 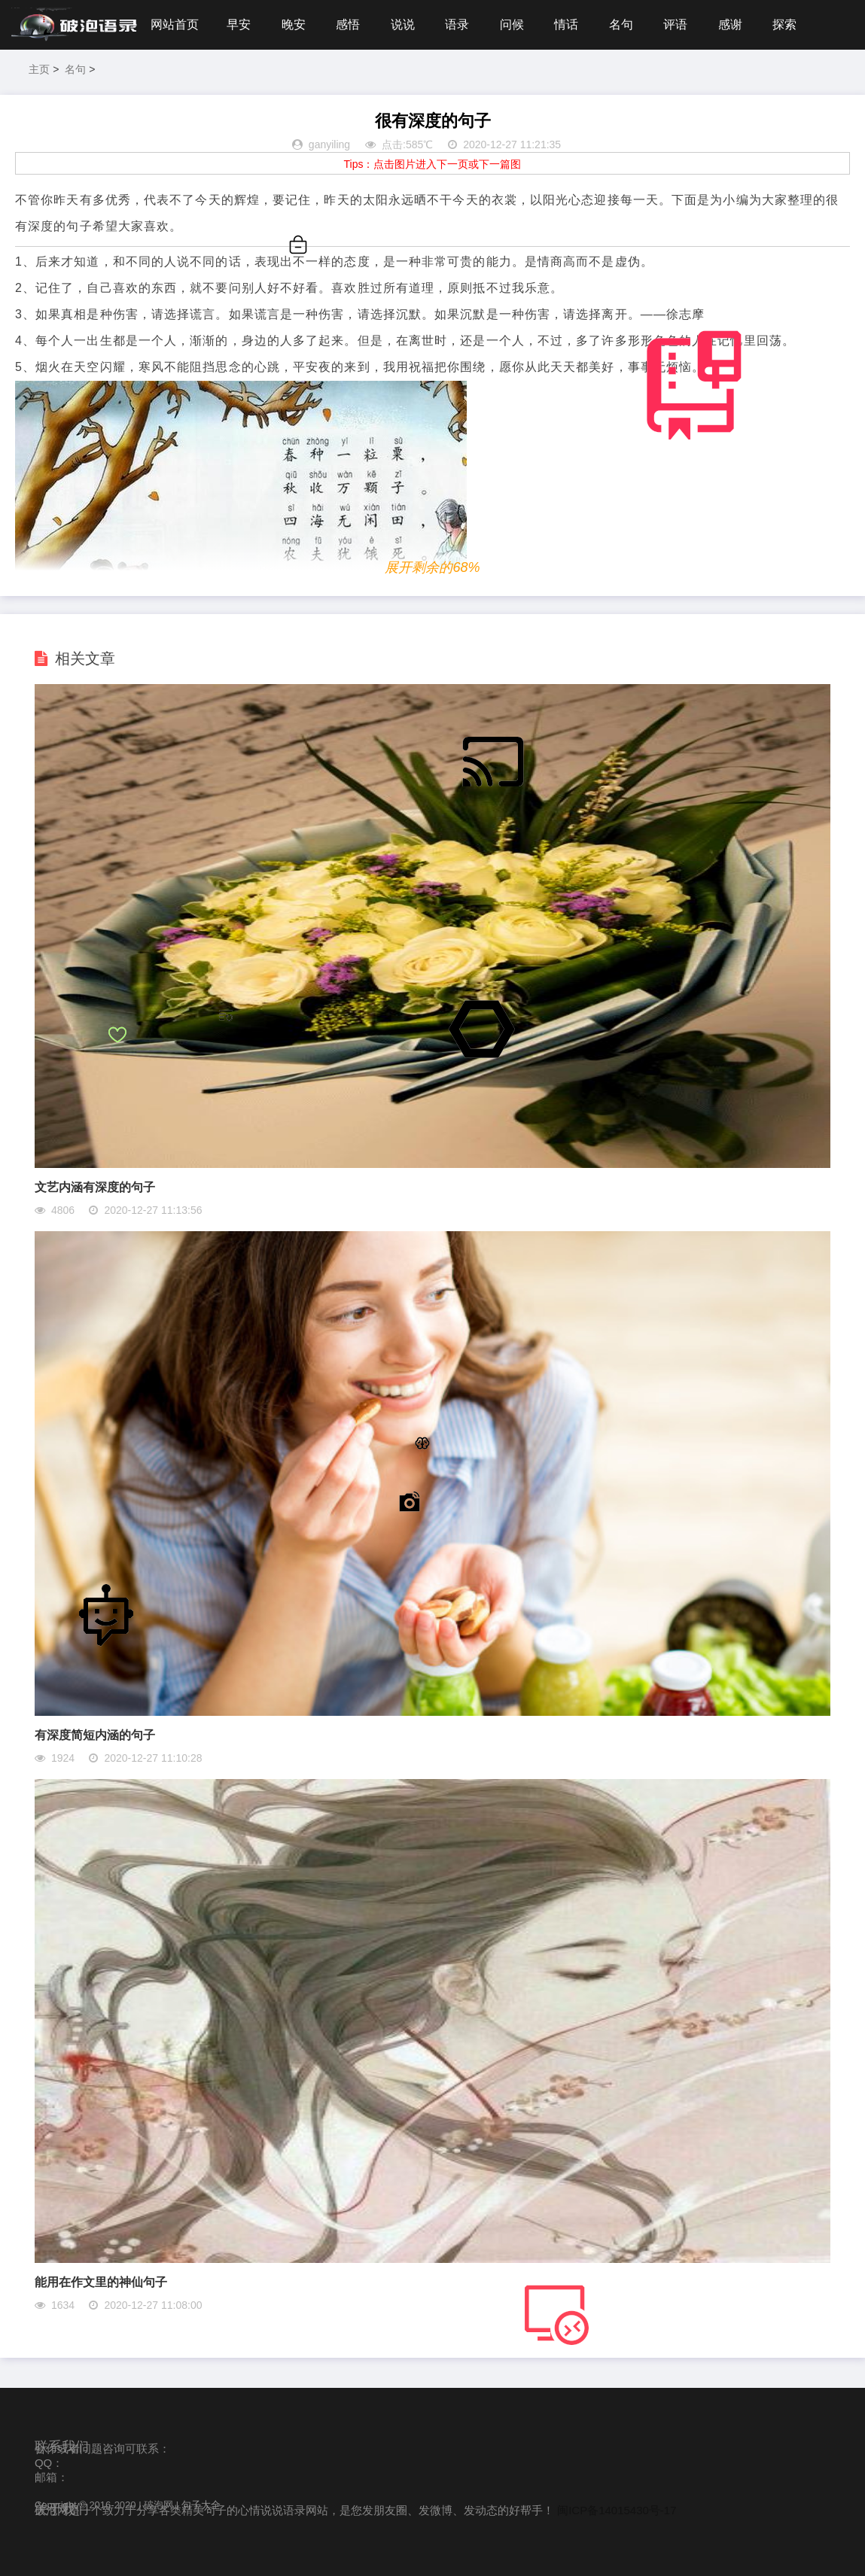 I want to click on access chatbot or automated assistant, so click(x=106, y=1616).